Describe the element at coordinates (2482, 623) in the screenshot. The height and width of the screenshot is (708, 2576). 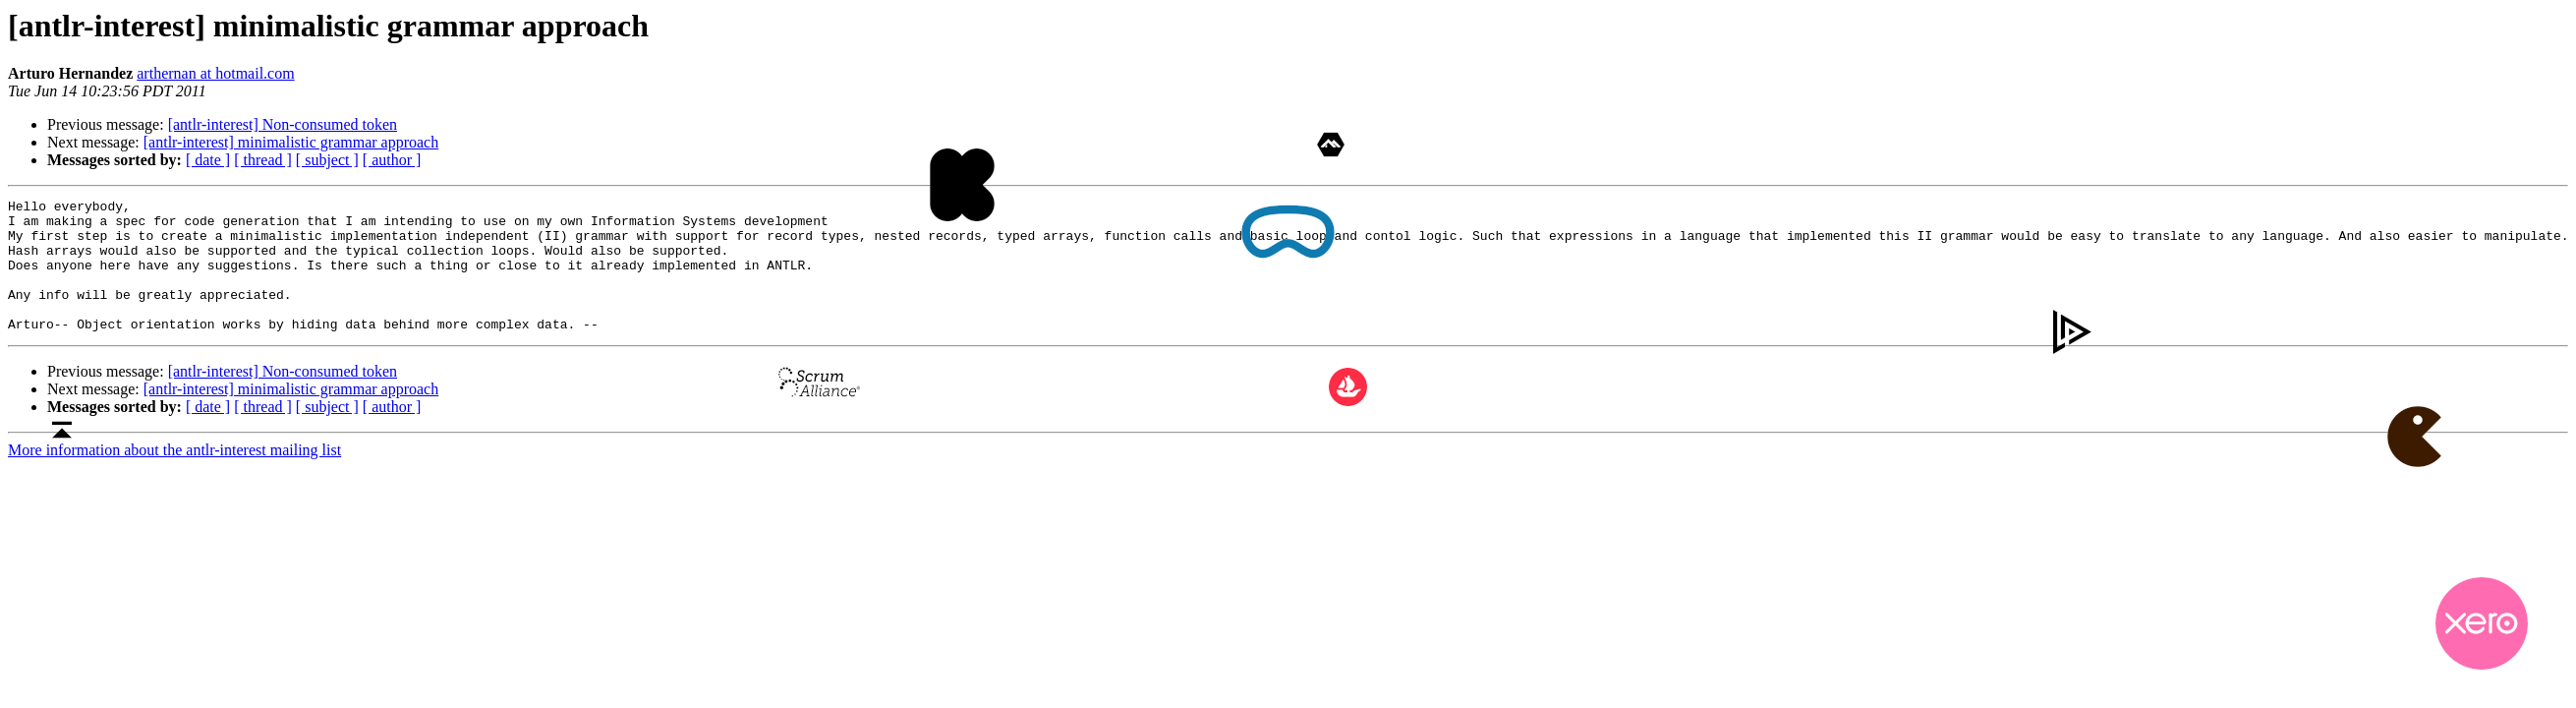
I see `open xero accounting software` at that location.